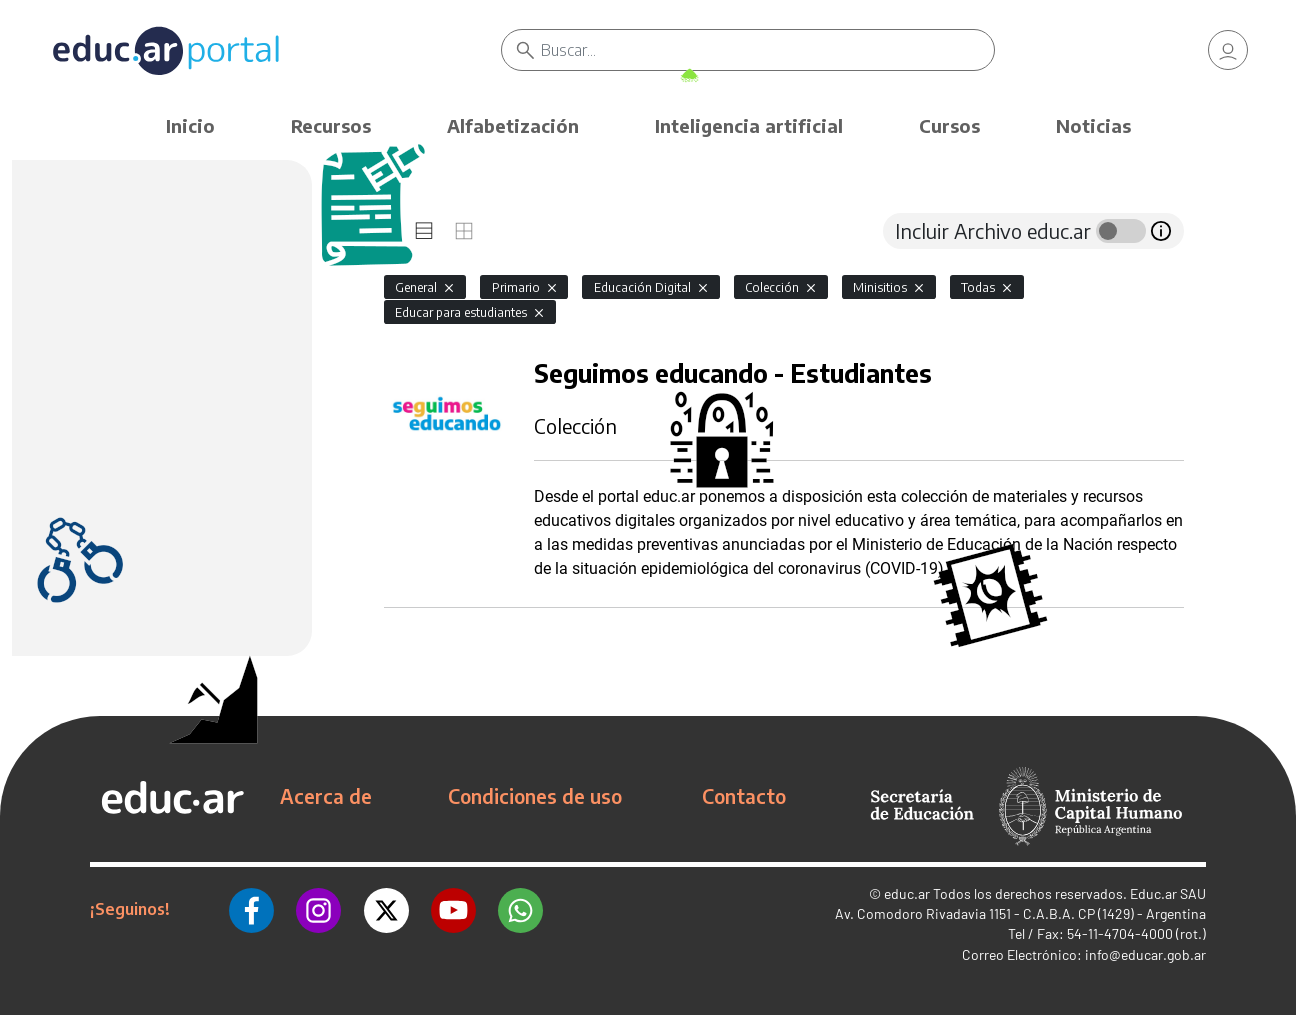 The image size is (1296, 1015). Describe the element at coordinates (689, 75) in the screenshot. I see `indicates powder or granular material in inventory` at that location.